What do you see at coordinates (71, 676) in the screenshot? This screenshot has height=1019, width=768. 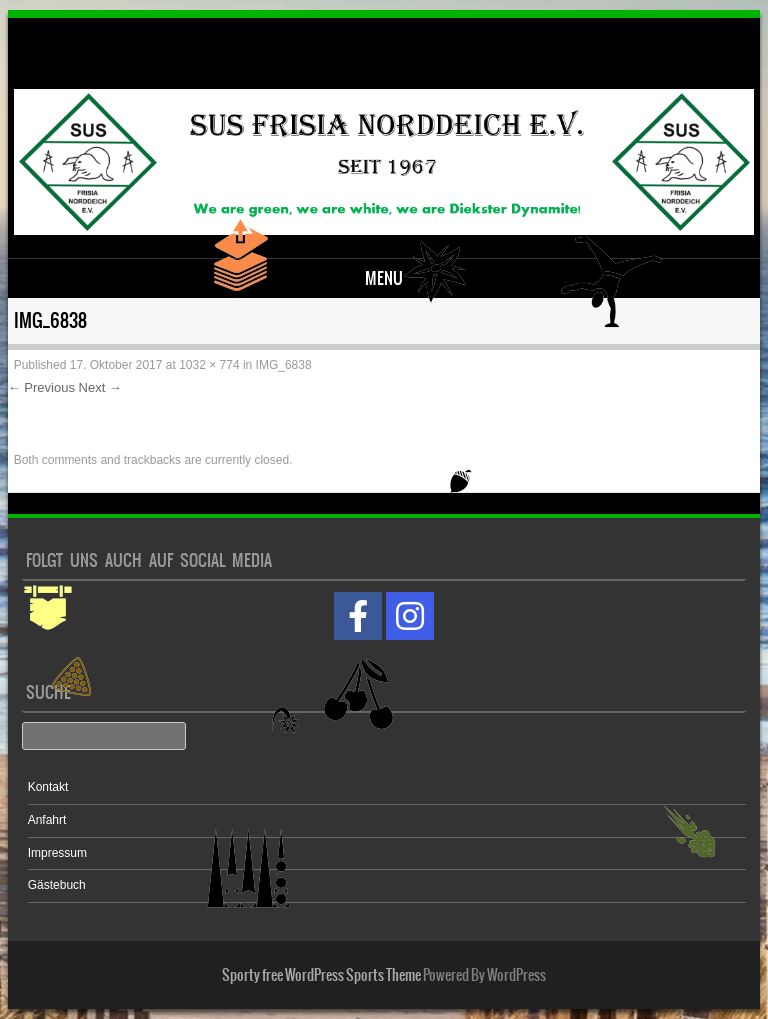 I see `start a new game of pool` at bounding box center [71, 676].